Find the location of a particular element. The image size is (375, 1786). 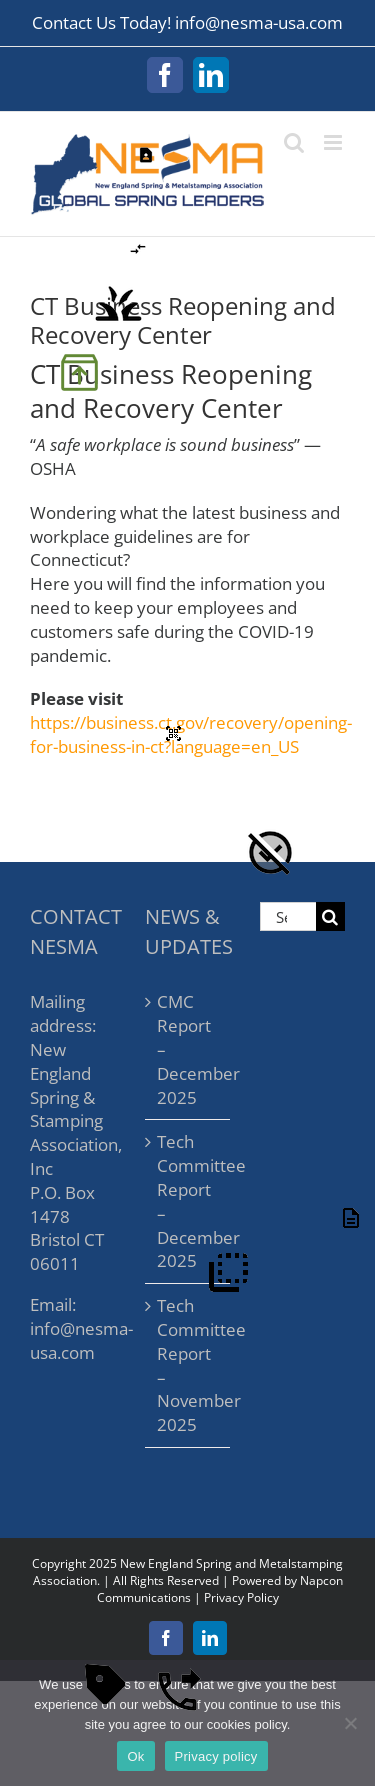

send element to back layer is located at coordinates (228, 1272).